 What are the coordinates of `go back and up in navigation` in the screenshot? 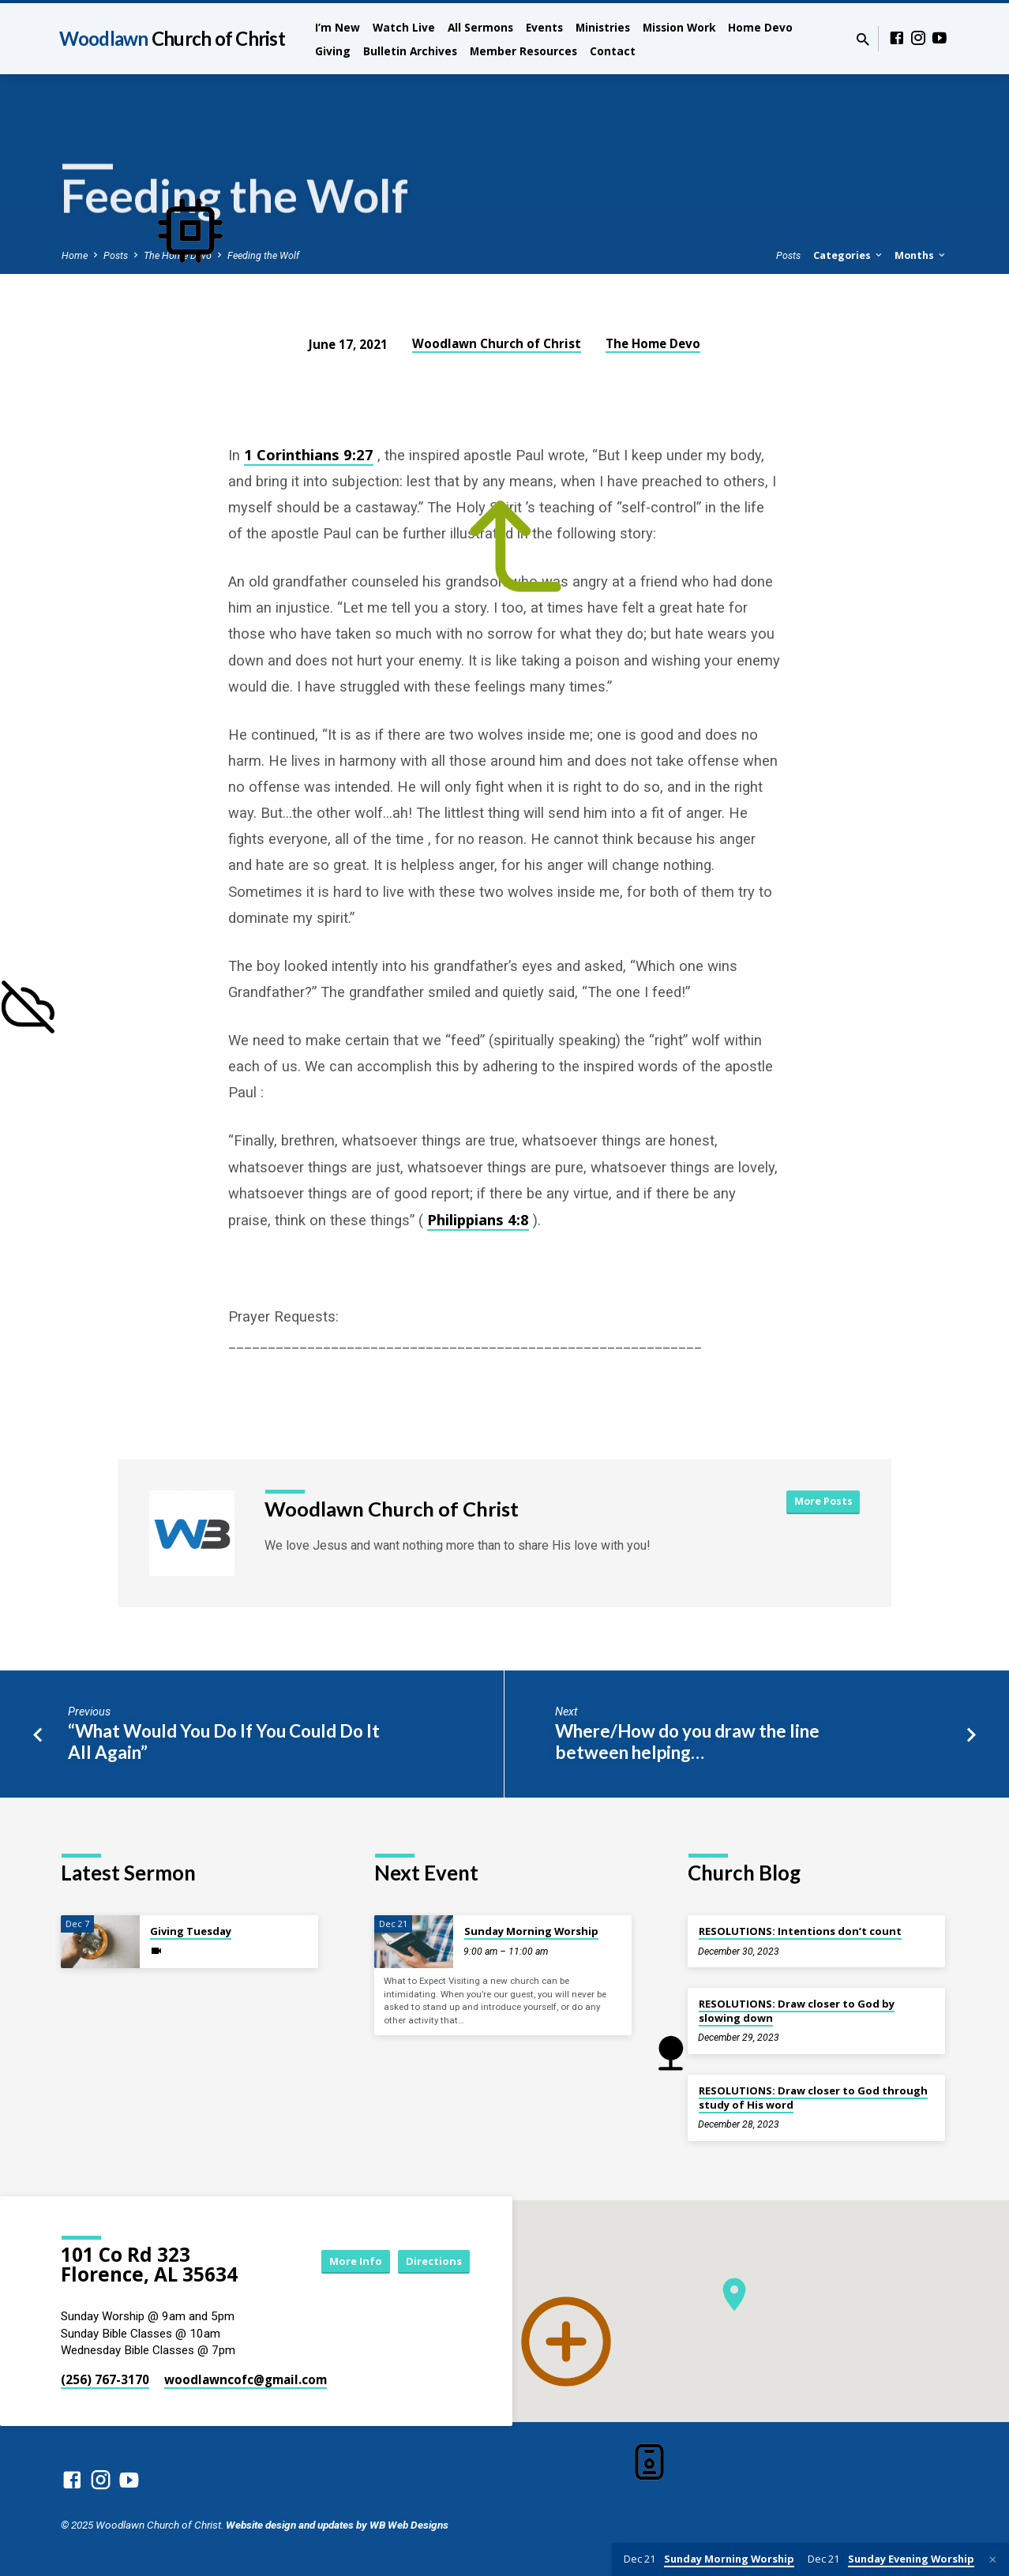 It's located at (516, 546).